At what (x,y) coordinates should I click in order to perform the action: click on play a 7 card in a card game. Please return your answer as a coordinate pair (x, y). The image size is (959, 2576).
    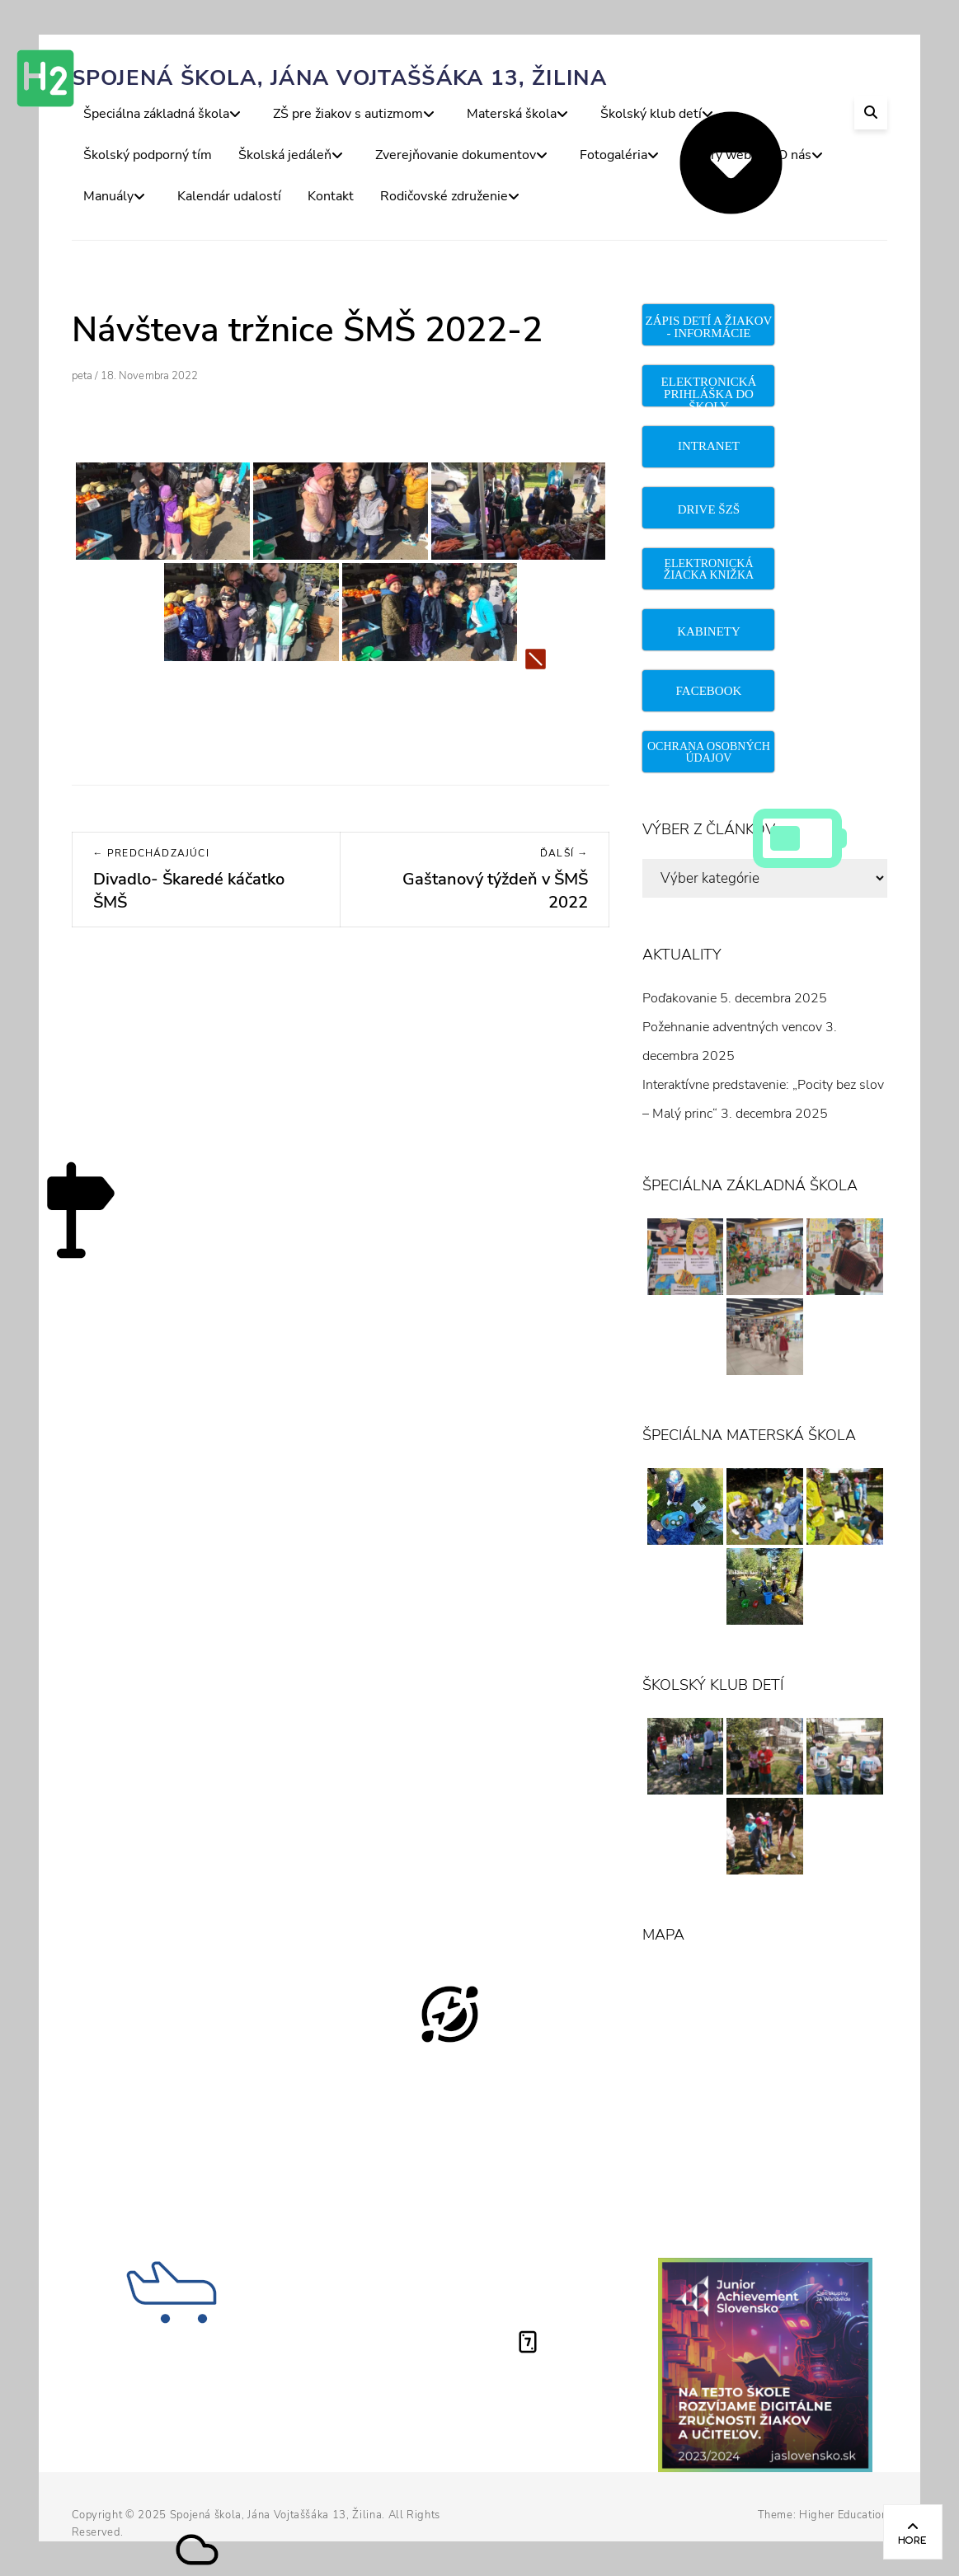
    Looking at the image, I should click on (528, 2342).